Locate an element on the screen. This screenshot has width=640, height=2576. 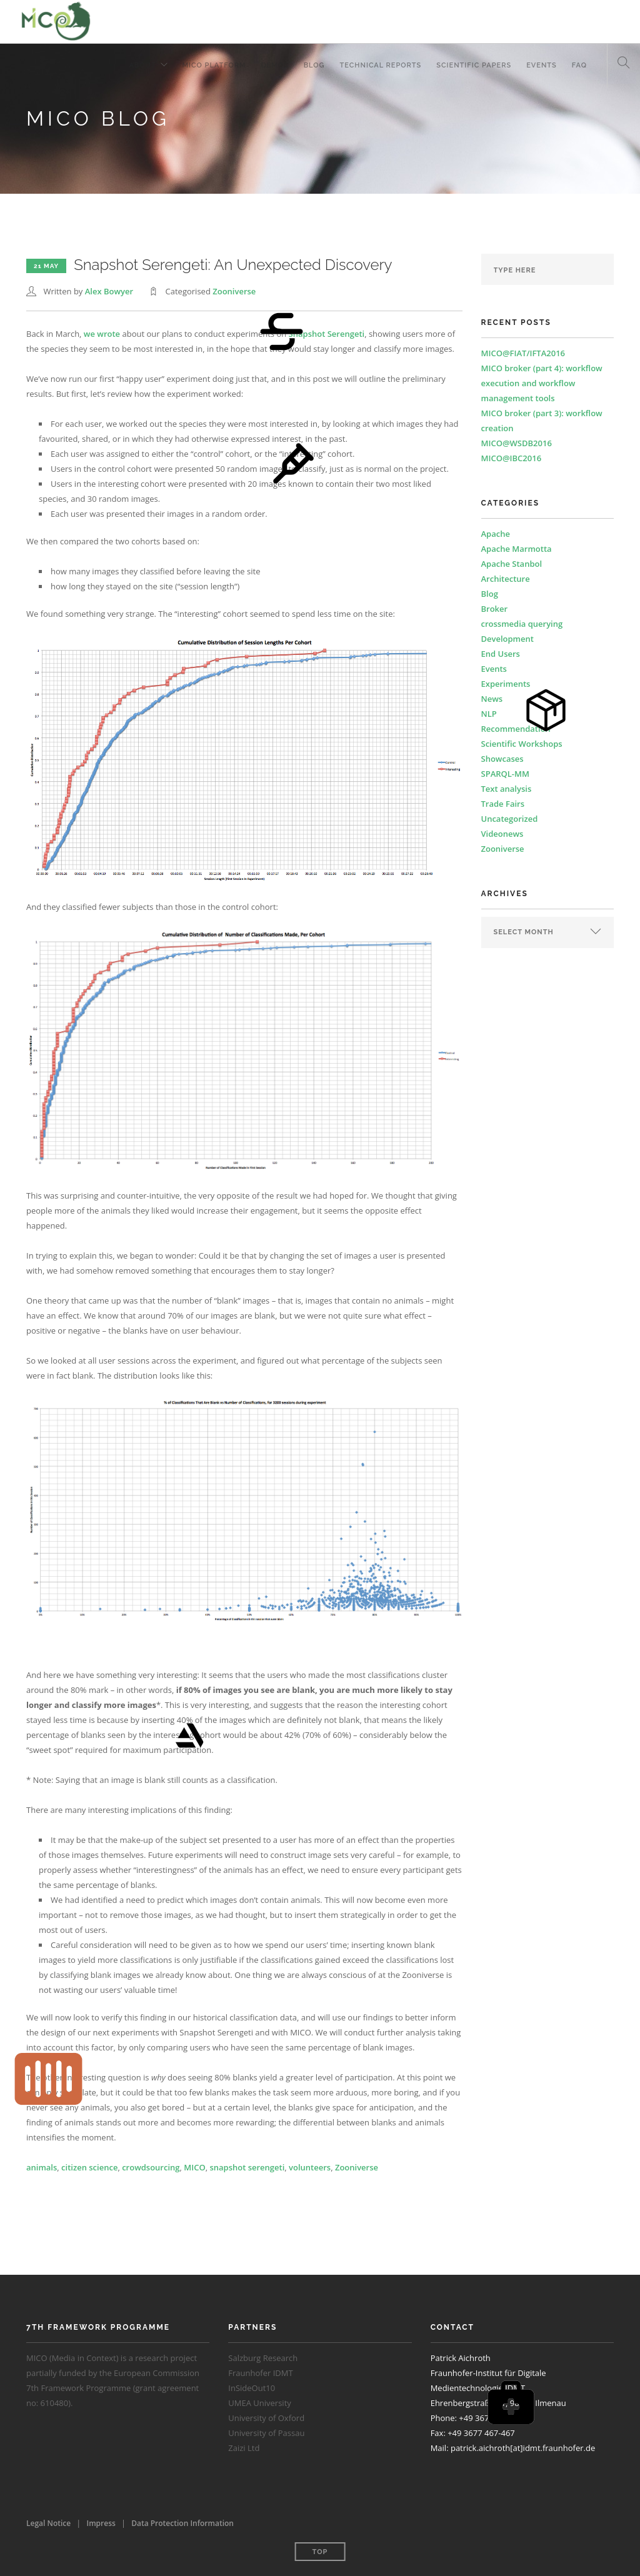
scan a barcode is located at coordinates (48, 2079).